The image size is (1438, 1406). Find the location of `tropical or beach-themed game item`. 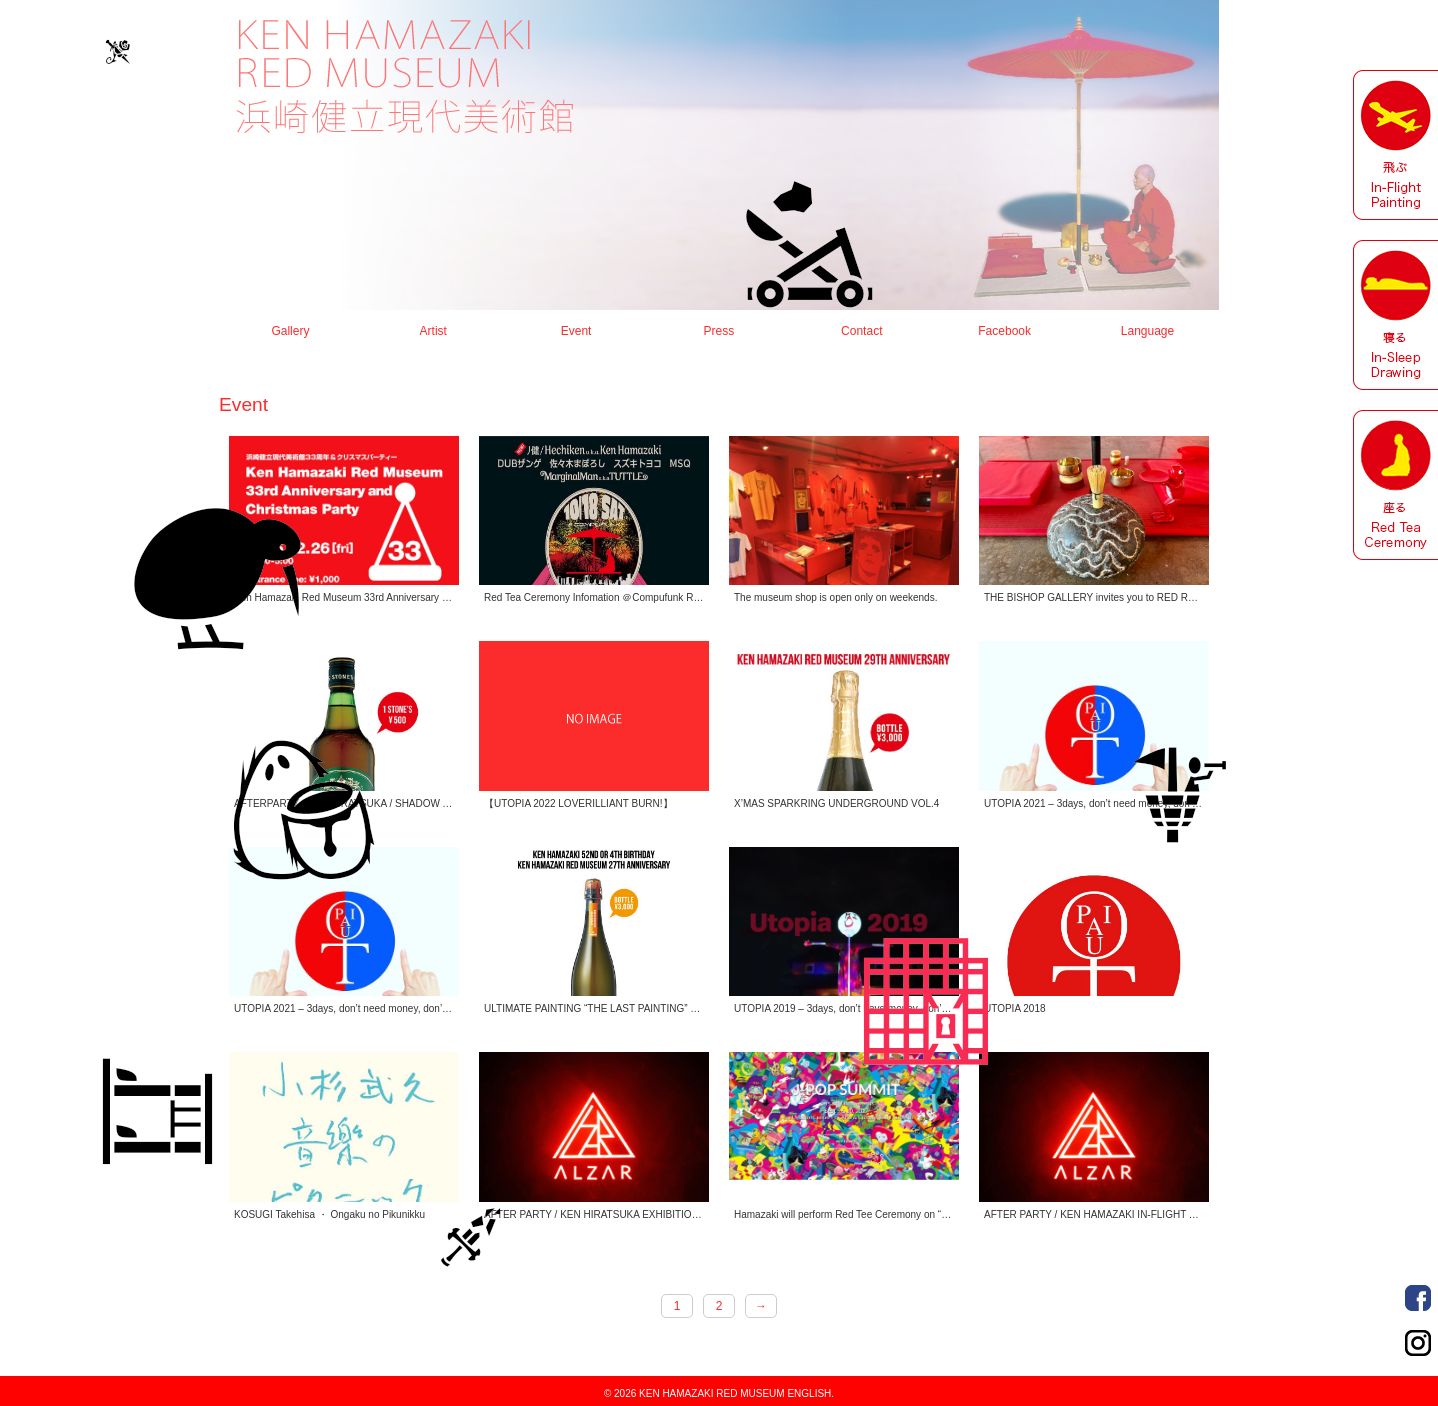

tropical or beach-themed game item is located at coordinates (304, 810).